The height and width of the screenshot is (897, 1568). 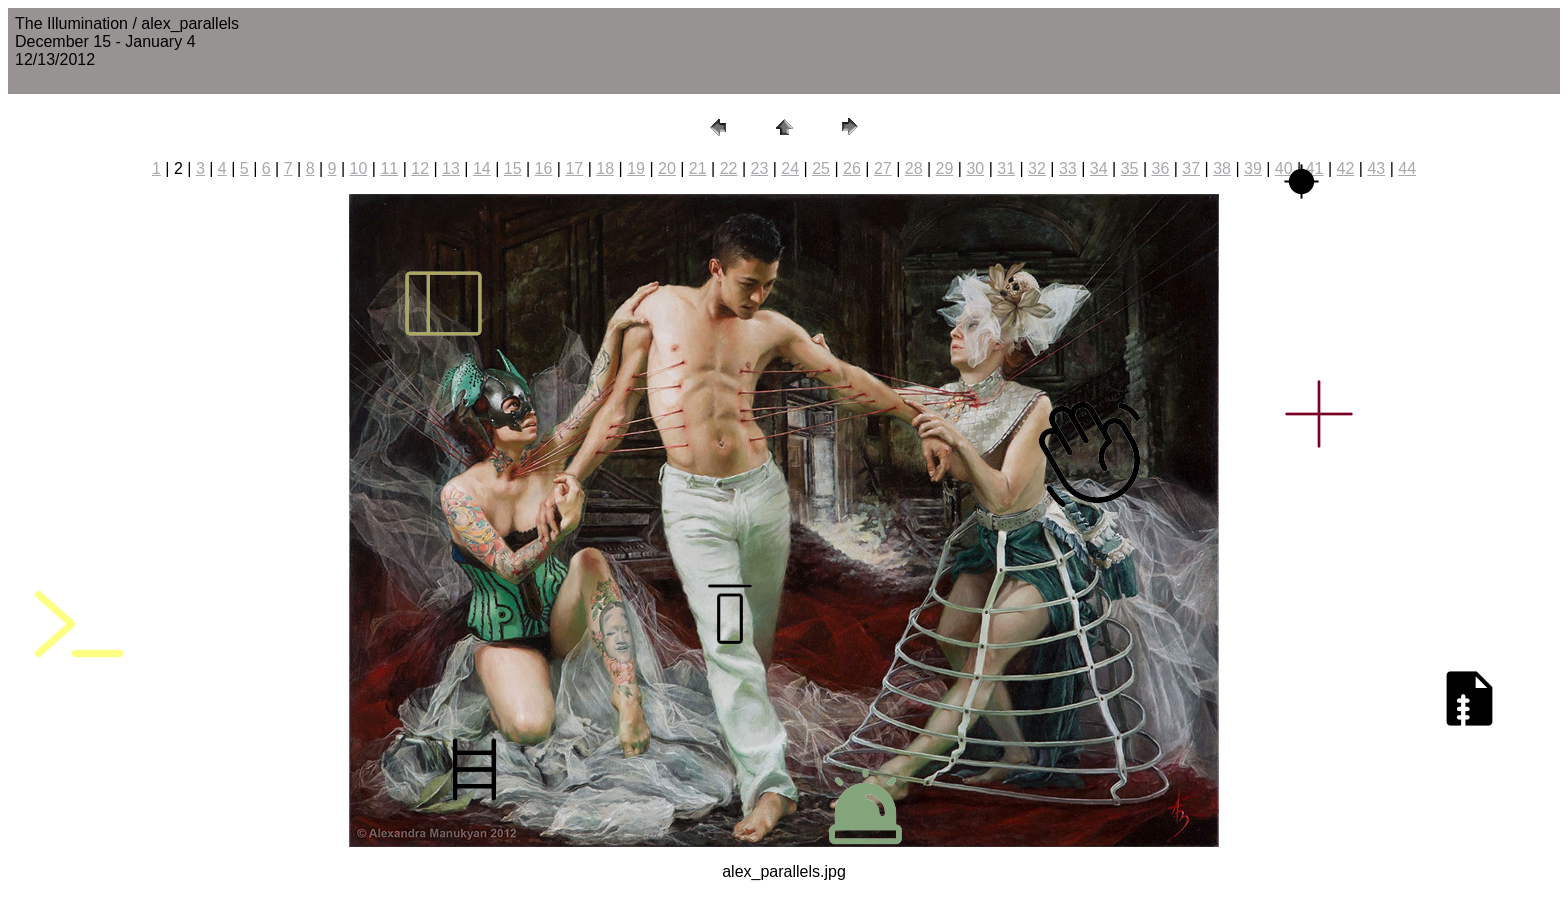 What do you see at coordinates (1469, 698) in the screenshot?
I see `access compressed or archived files` at bounding box center [1469, 698].